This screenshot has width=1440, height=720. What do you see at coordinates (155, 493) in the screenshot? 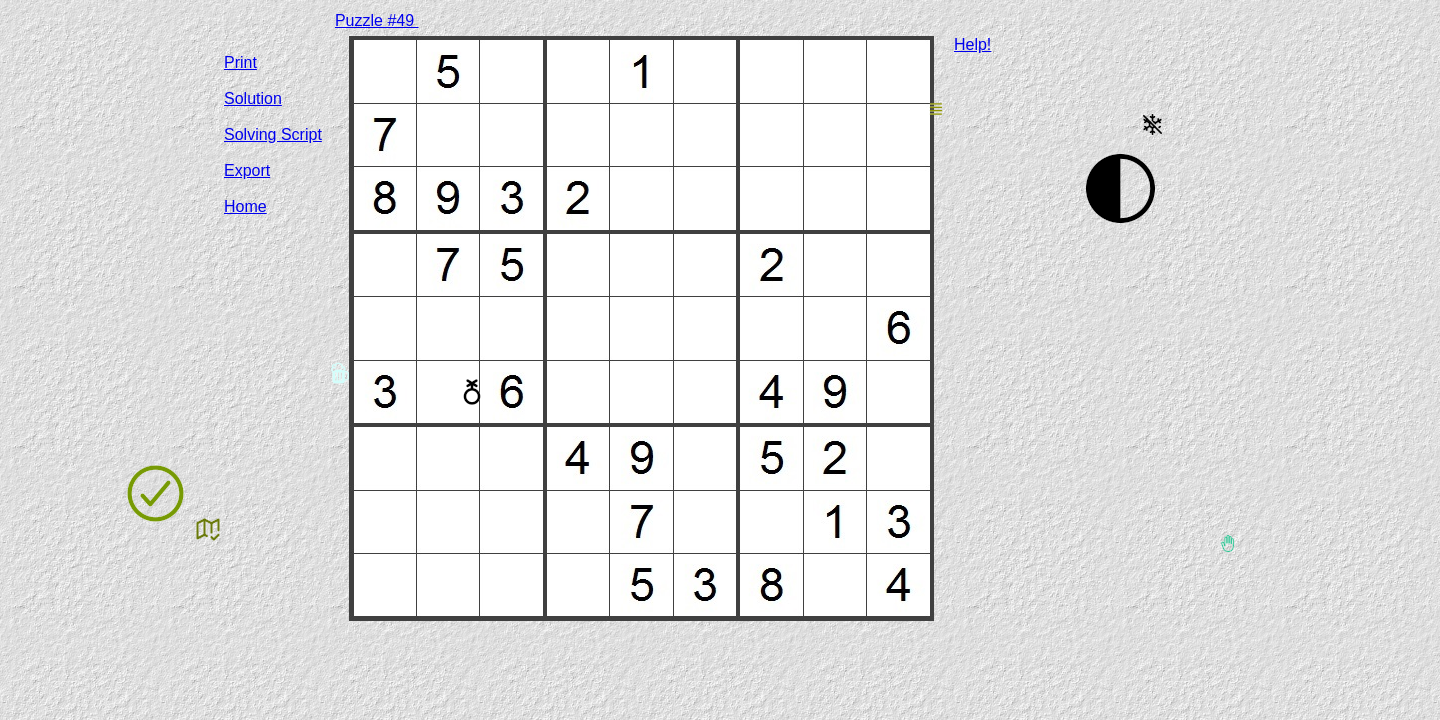
I see `confirms a completed action or task` at bounding box center [155, 493].